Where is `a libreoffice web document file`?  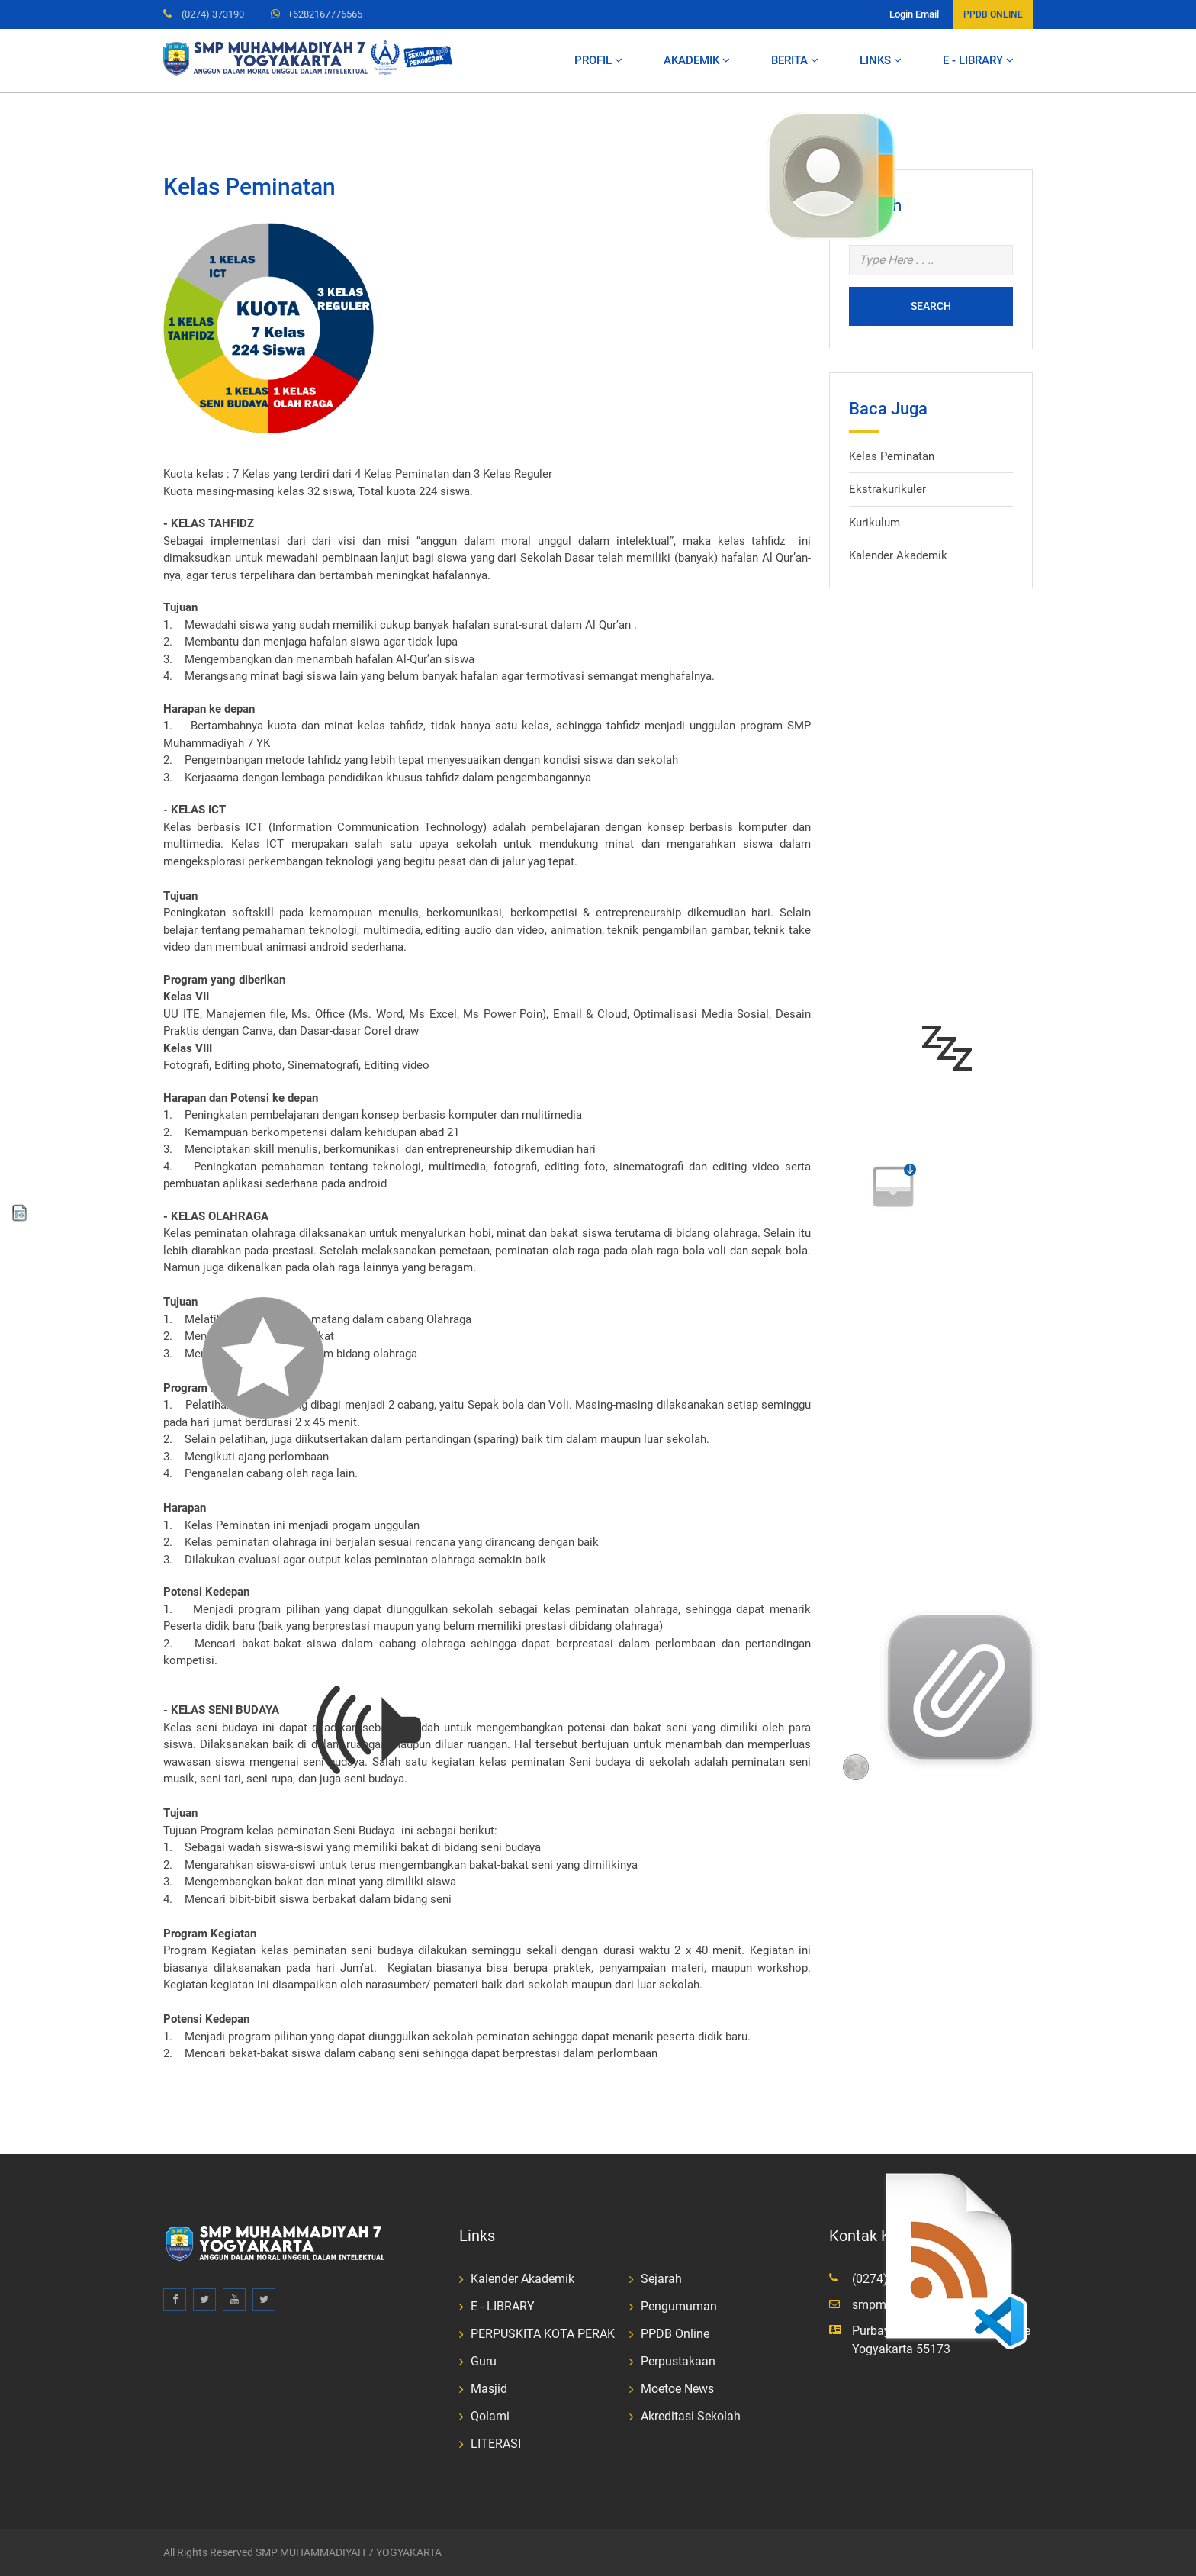
a libreoffice web document file is located at coordinates (19, 1212).